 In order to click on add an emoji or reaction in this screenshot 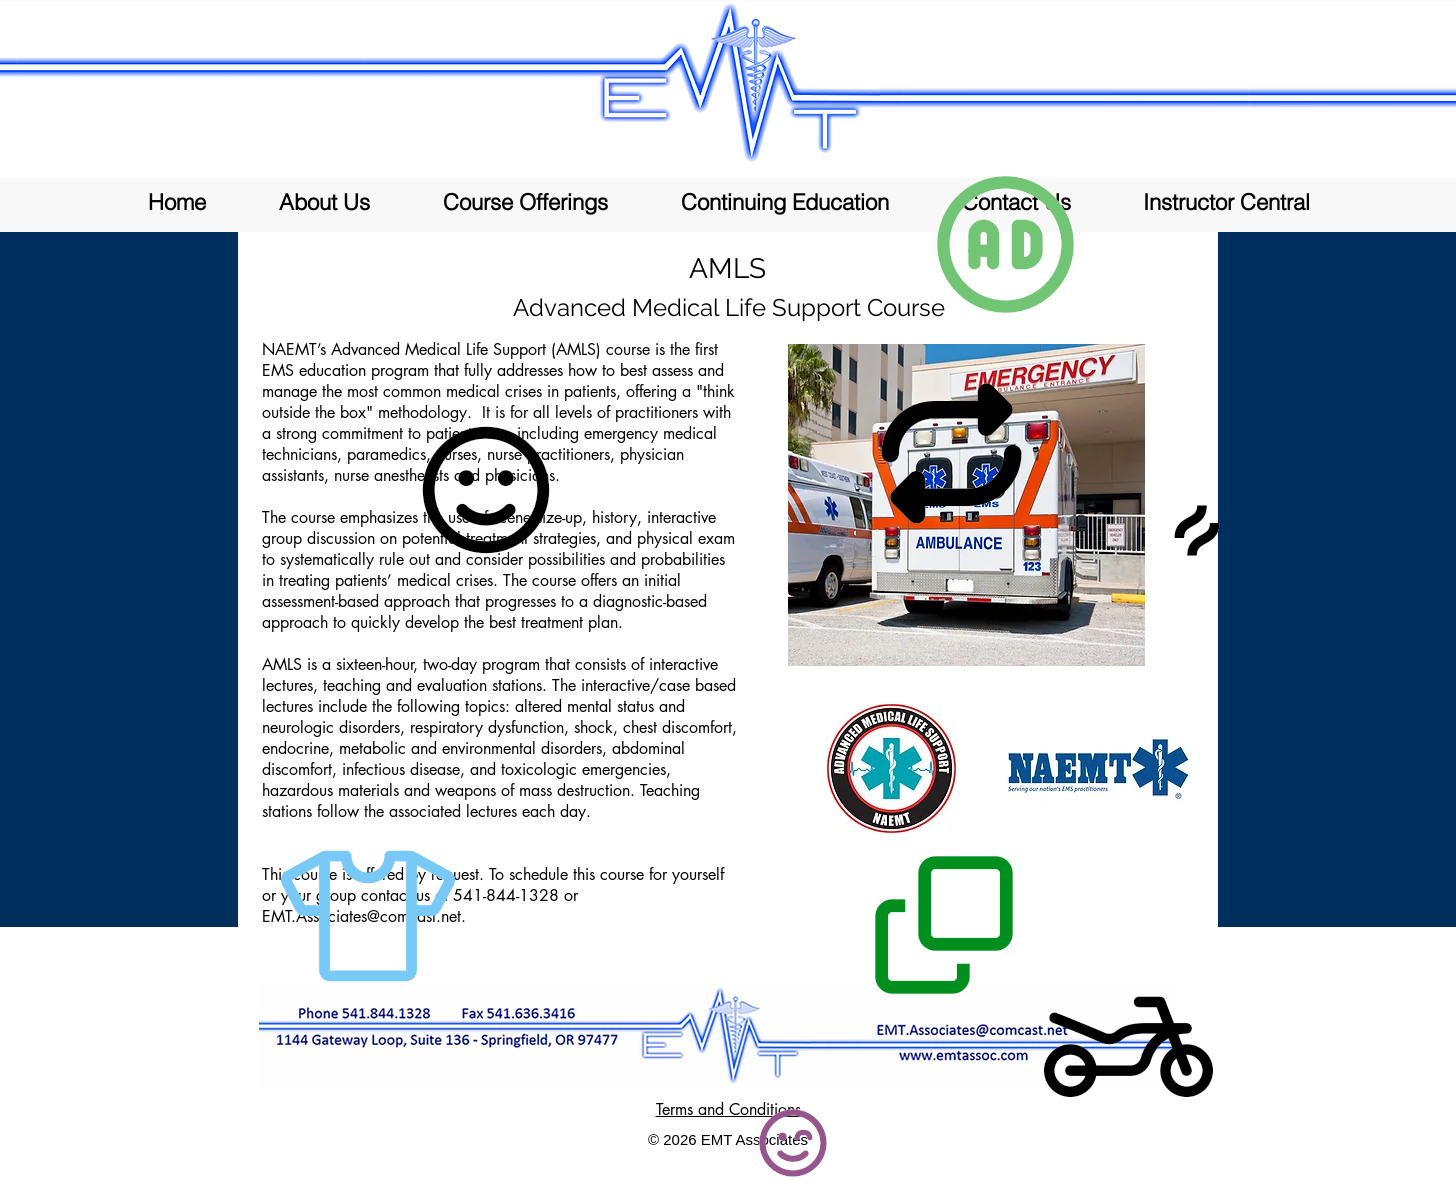, I will do `click(486, 490)`.